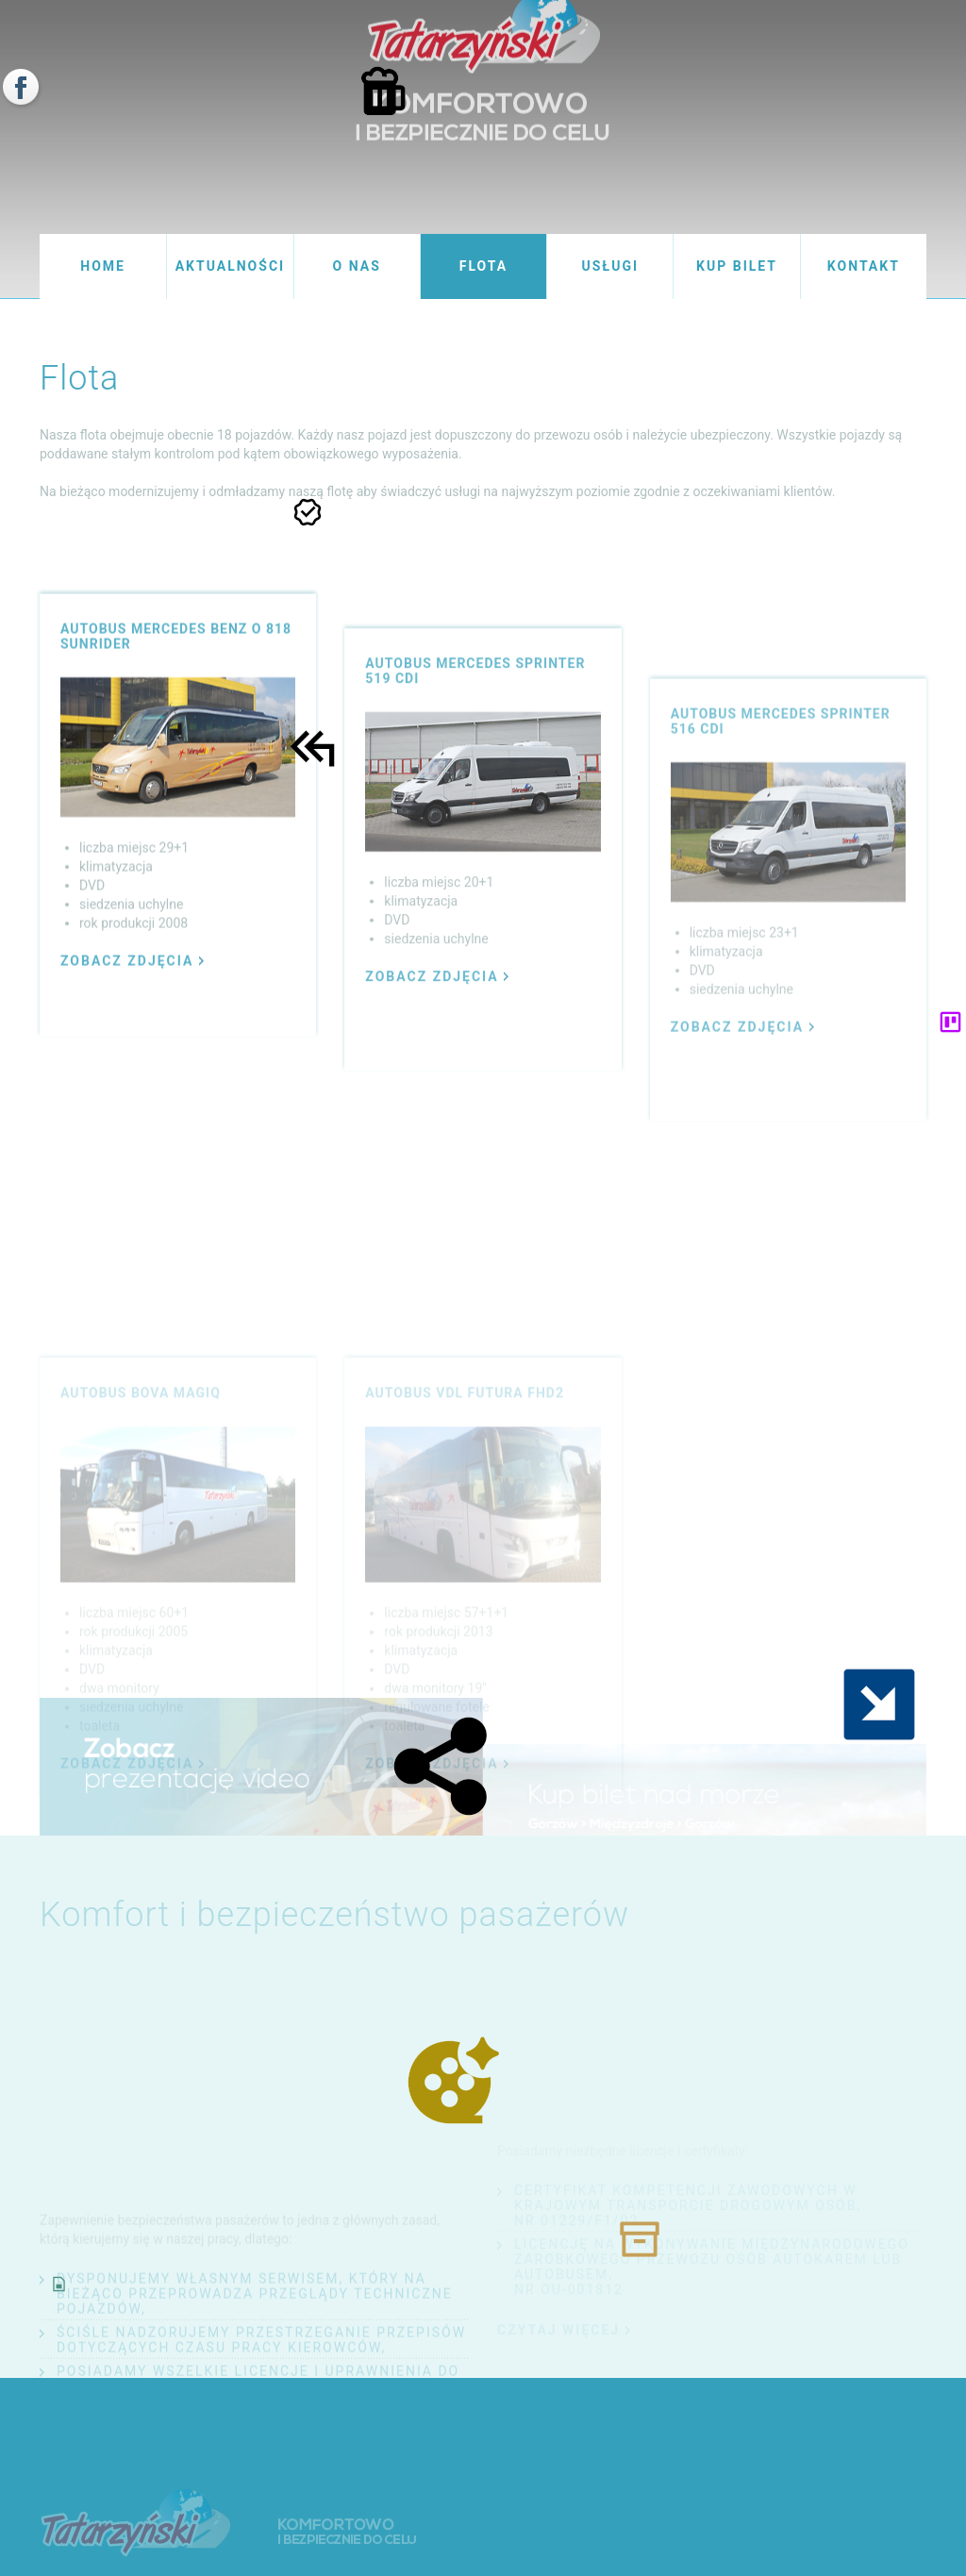 Image resolution: width=966 pixels, height=2576 pixels. Describe the element at coordinates (58, 2284) in the screenshot. I see `manage sim card settings` at that location.